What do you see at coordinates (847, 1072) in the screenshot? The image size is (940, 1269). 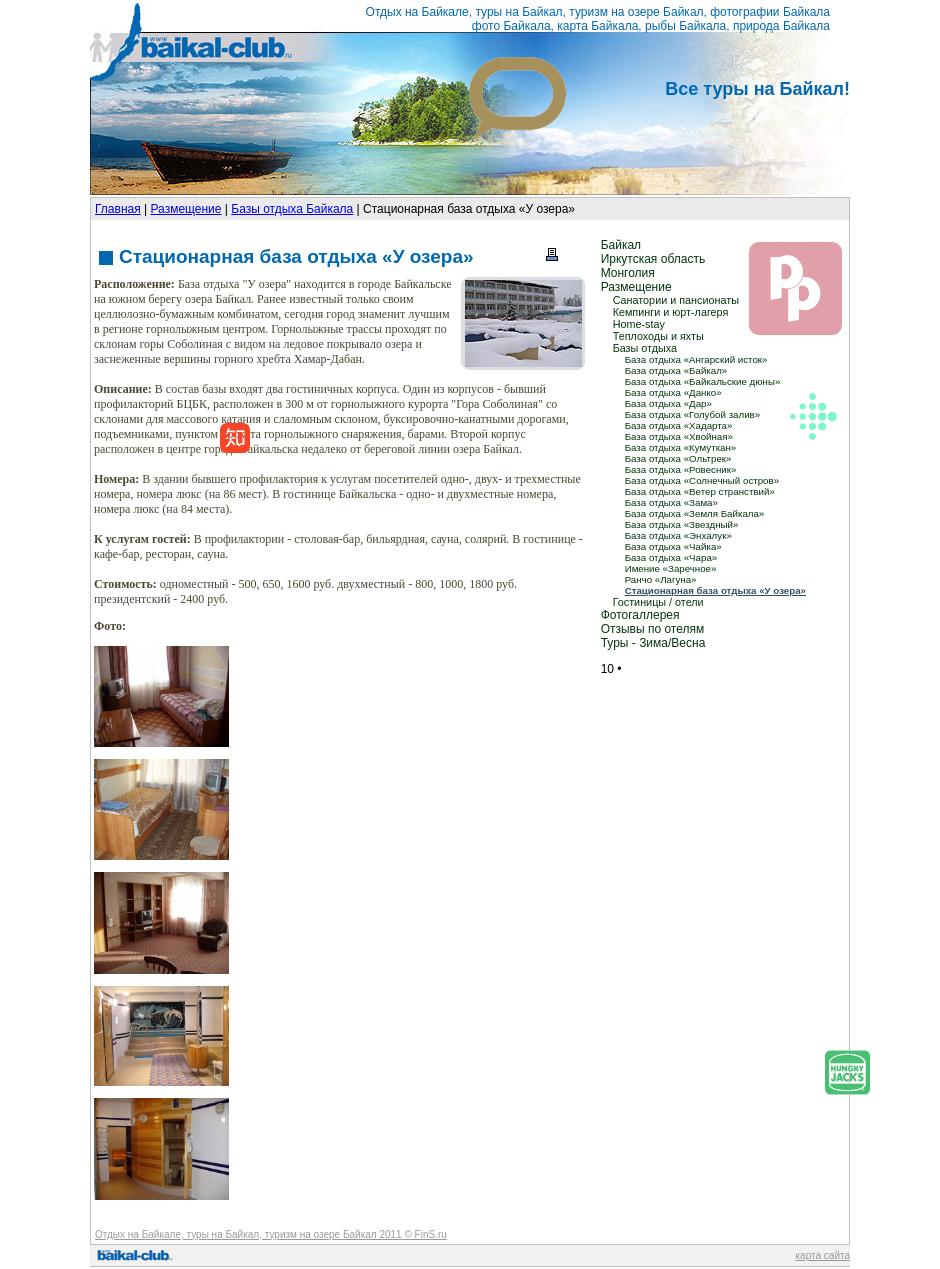 I see `open the Hungry Jack's app` at bounding box center [847, 1072].